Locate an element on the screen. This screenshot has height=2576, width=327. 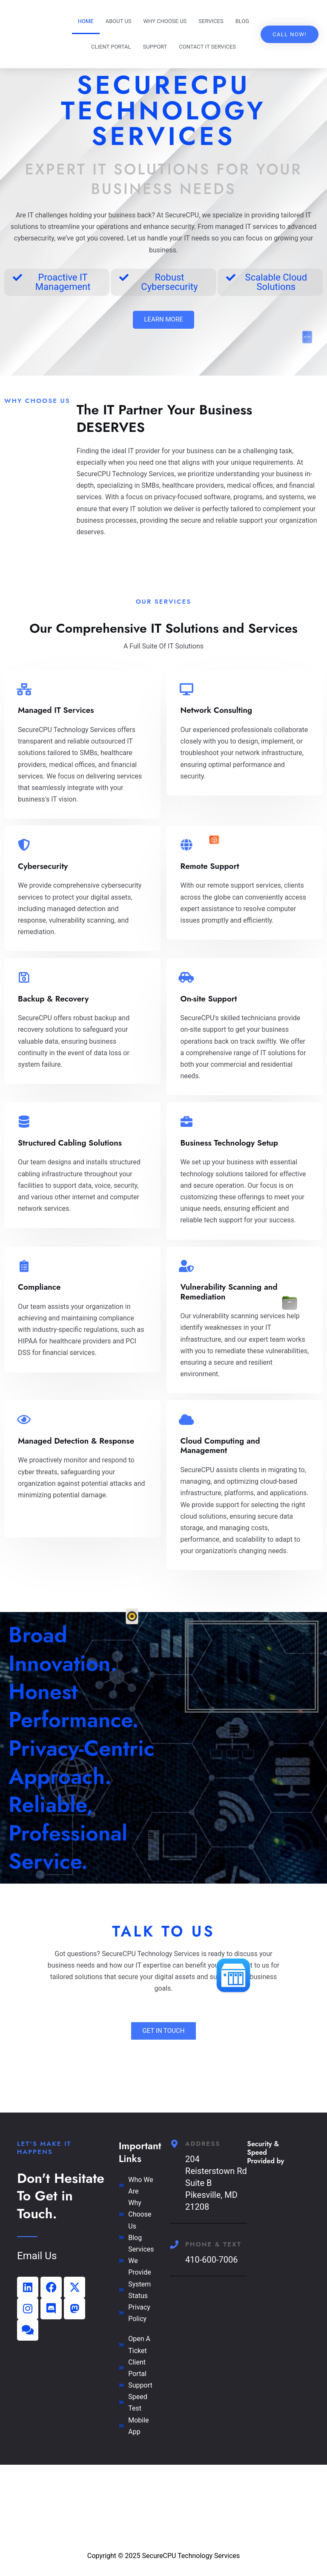
open a 3D model file is located at coordinates (214, 839).